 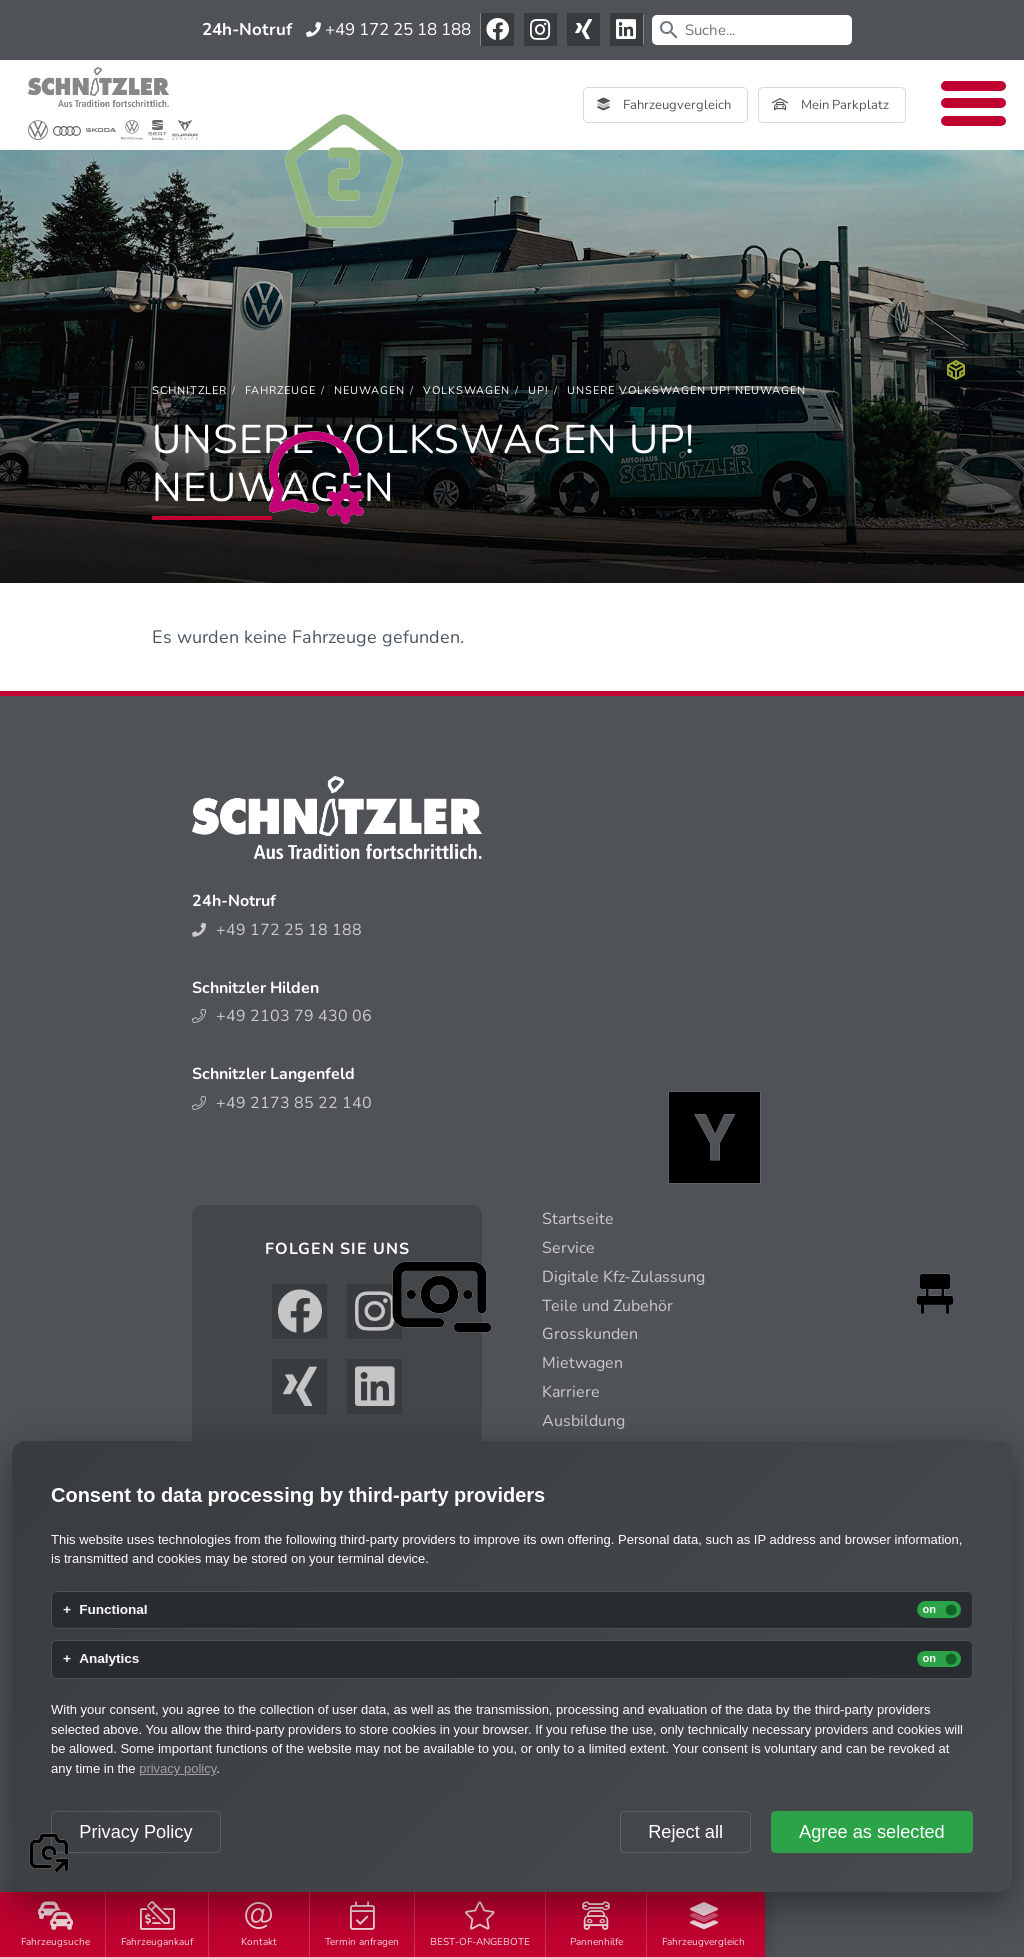 I want to click on access message settings, so click(x=314, y=472).